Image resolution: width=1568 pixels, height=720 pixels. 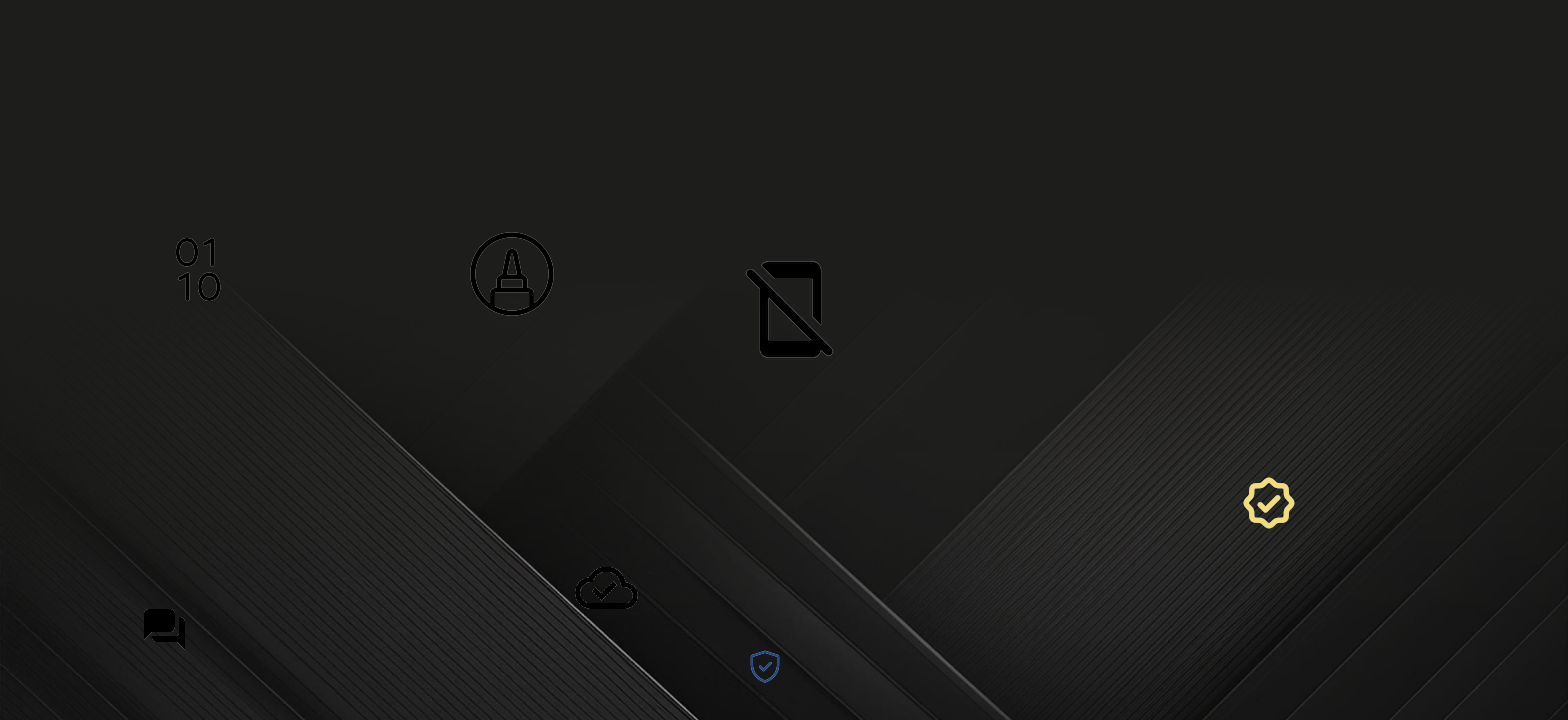 I want to click on file successfully uploaded to cloud, so click(x=606, y=587).